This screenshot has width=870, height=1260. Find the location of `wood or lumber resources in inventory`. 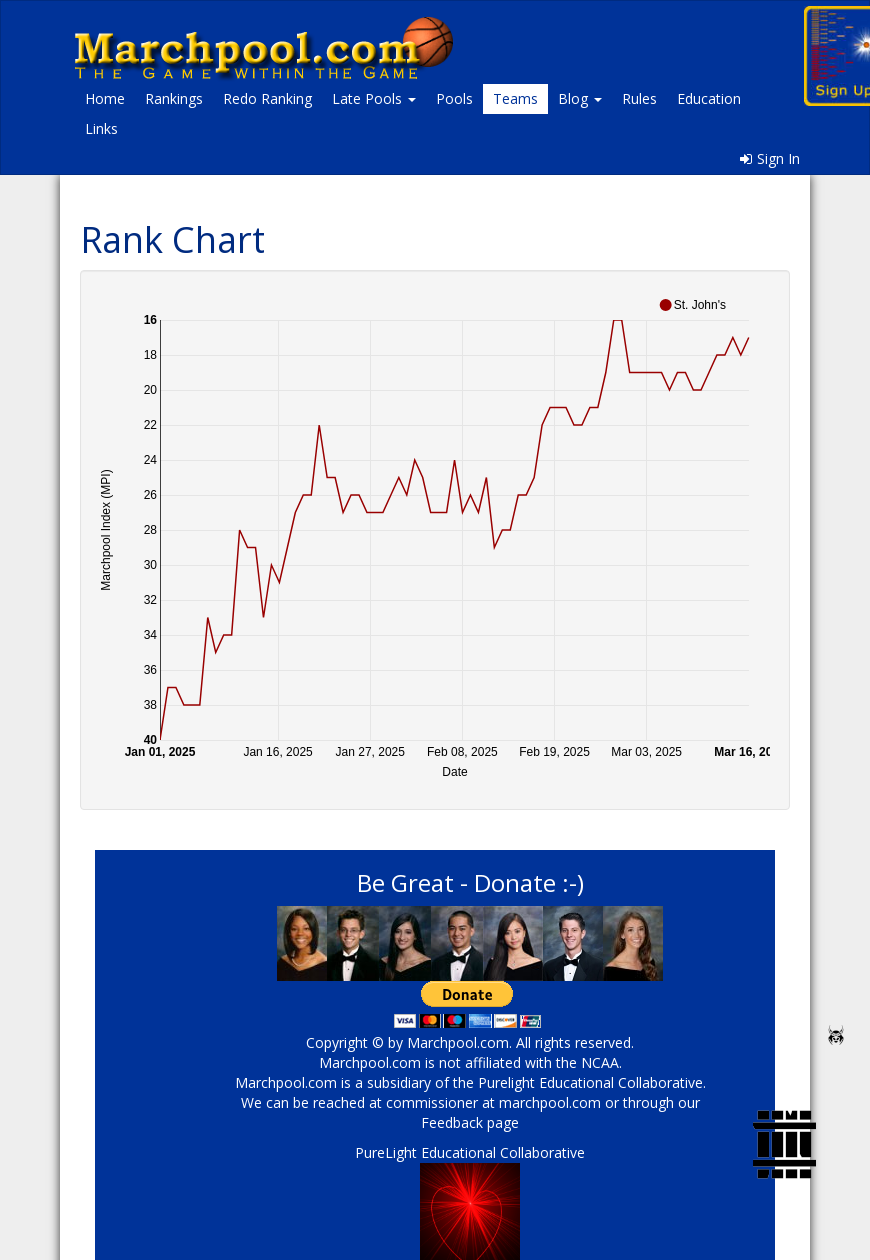

wood or lumber resources in inventory is located at coordinates (784, 1144).